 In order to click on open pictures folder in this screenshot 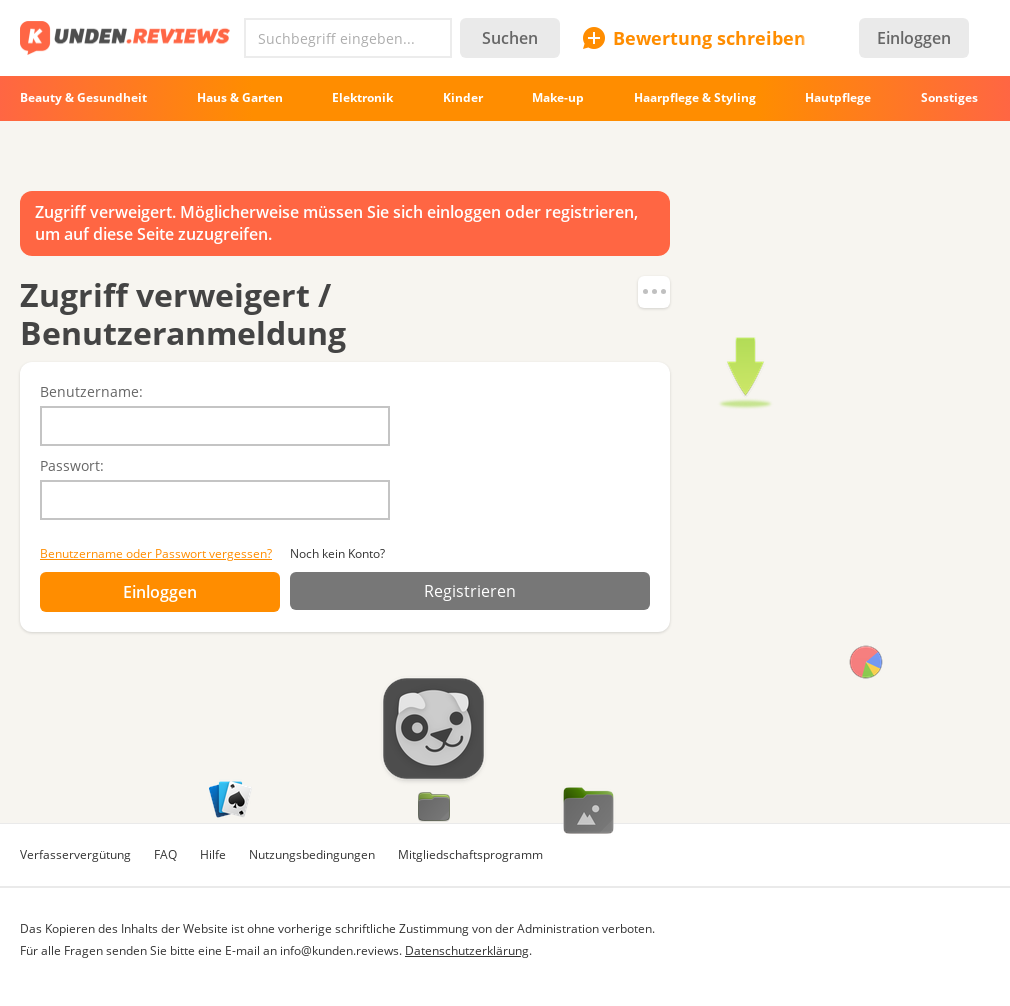, I will do `click(588, 810)`.